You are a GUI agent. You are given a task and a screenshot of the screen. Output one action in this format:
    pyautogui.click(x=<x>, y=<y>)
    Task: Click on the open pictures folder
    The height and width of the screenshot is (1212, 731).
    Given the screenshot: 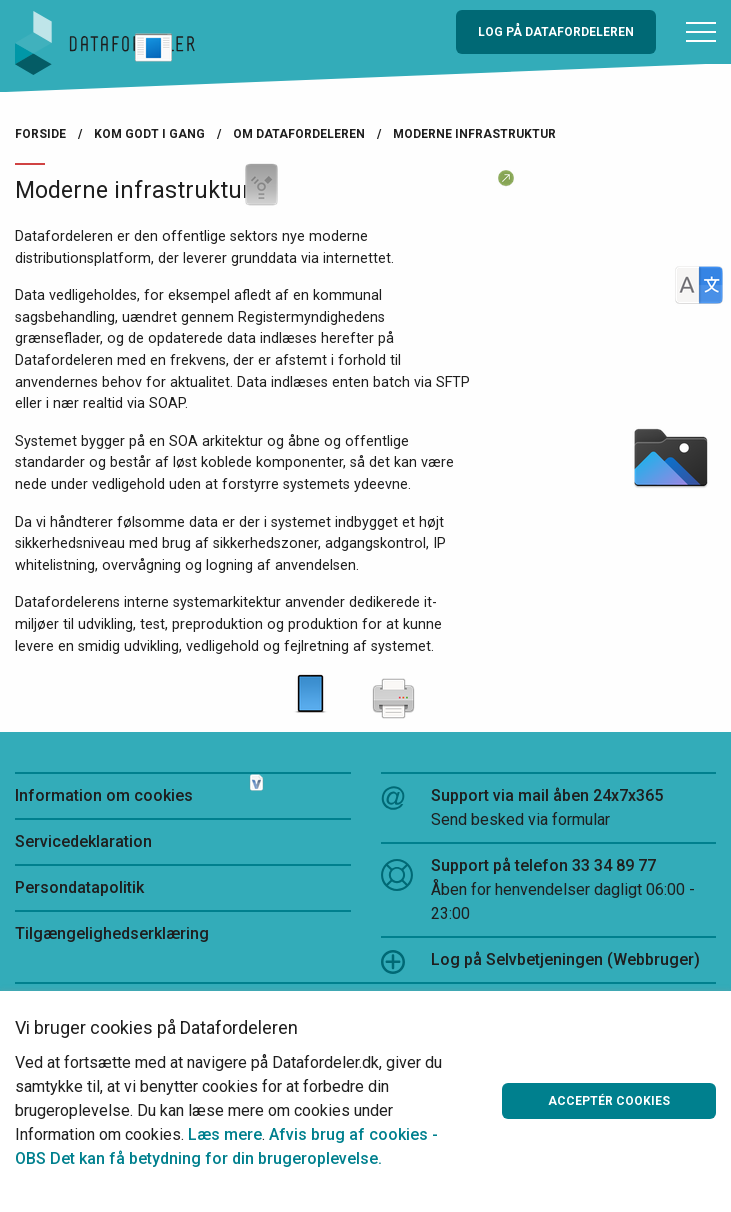 What is the action you would take?
    pyautogui.click(x=670, y=459)
    